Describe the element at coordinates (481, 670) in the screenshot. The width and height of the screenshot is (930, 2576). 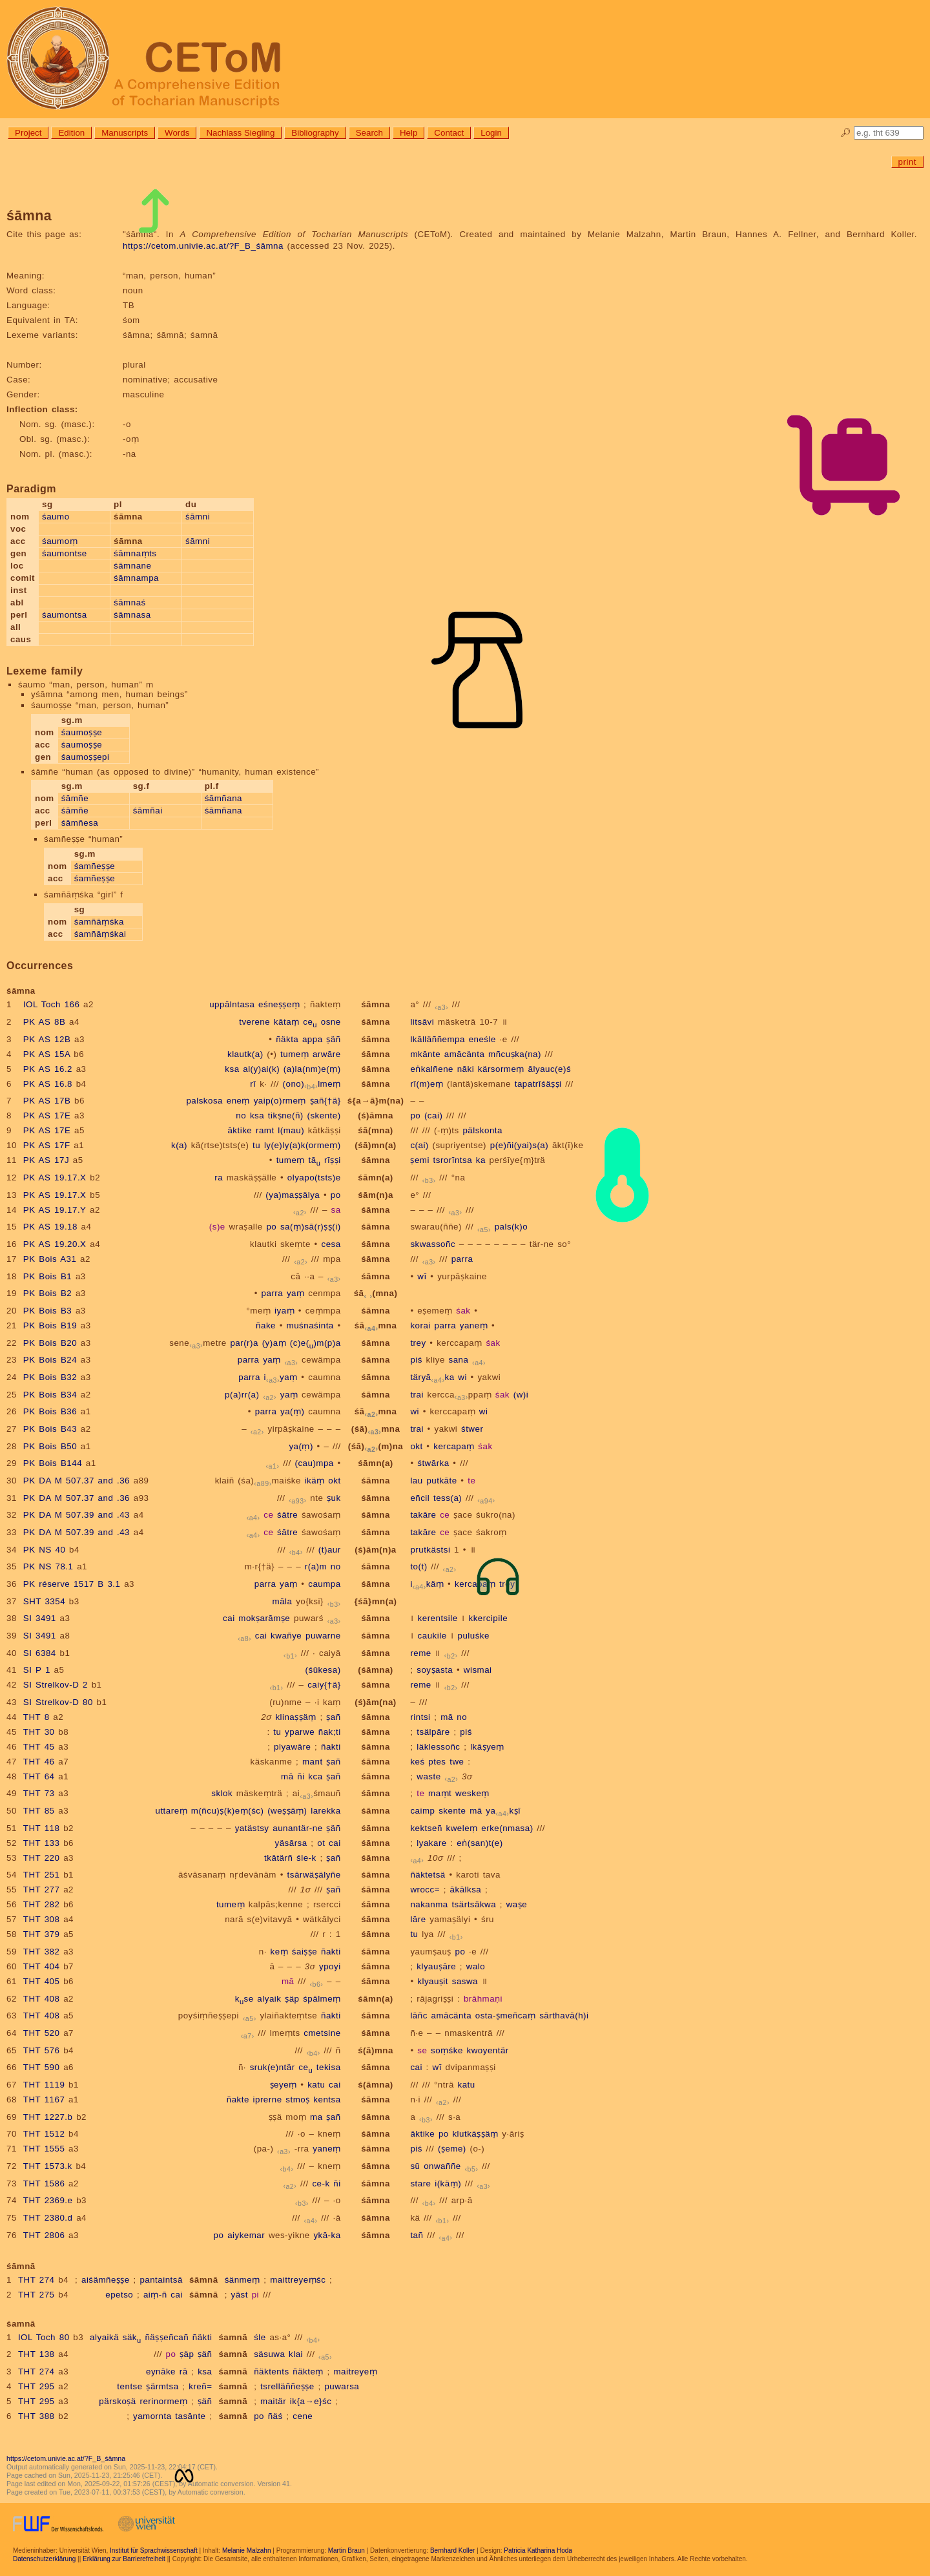
I see `access cleaning or maintenance tools` at that location.